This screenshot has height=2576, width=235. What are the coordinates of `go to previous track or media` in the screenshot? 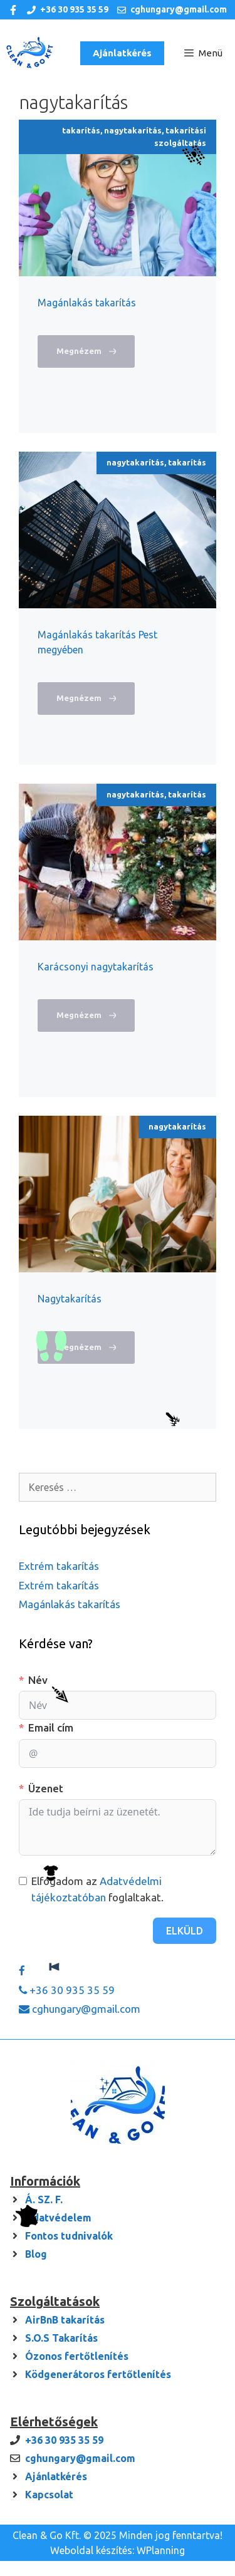 It's located at (54, 1966).